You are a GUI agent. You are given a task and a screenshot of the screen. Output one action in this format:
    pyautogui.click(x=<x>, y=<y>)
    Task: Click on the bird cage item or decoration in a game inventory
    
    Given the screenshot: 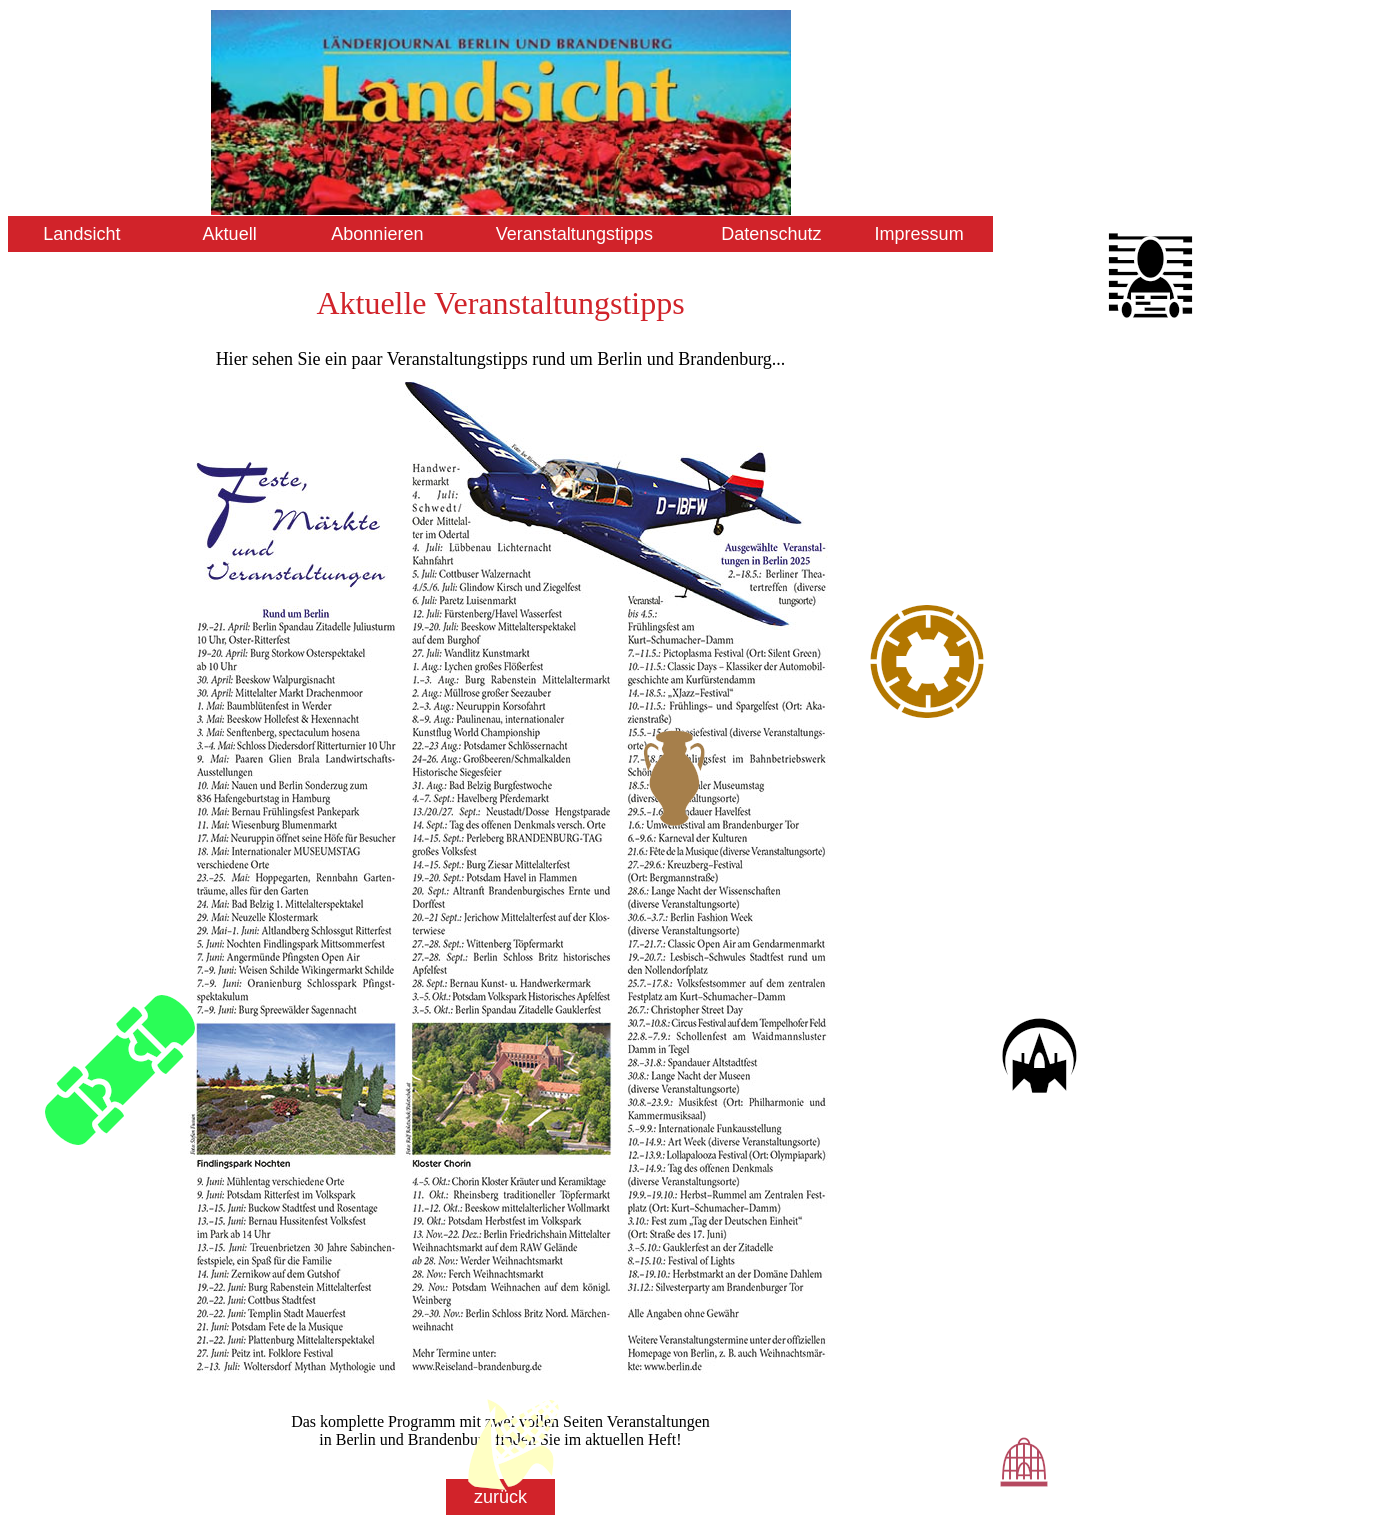 What is the action you would take?
    pyautogui.click(x=1024, y=1462)
    